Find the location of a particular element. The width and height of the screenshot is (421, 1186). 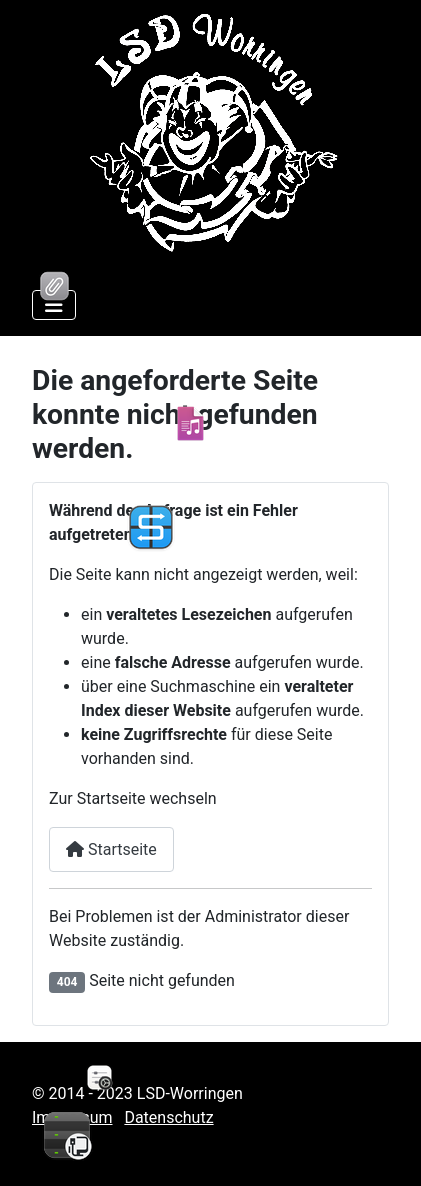

configure dhcp server settings is located at coordinates (67, 1135).